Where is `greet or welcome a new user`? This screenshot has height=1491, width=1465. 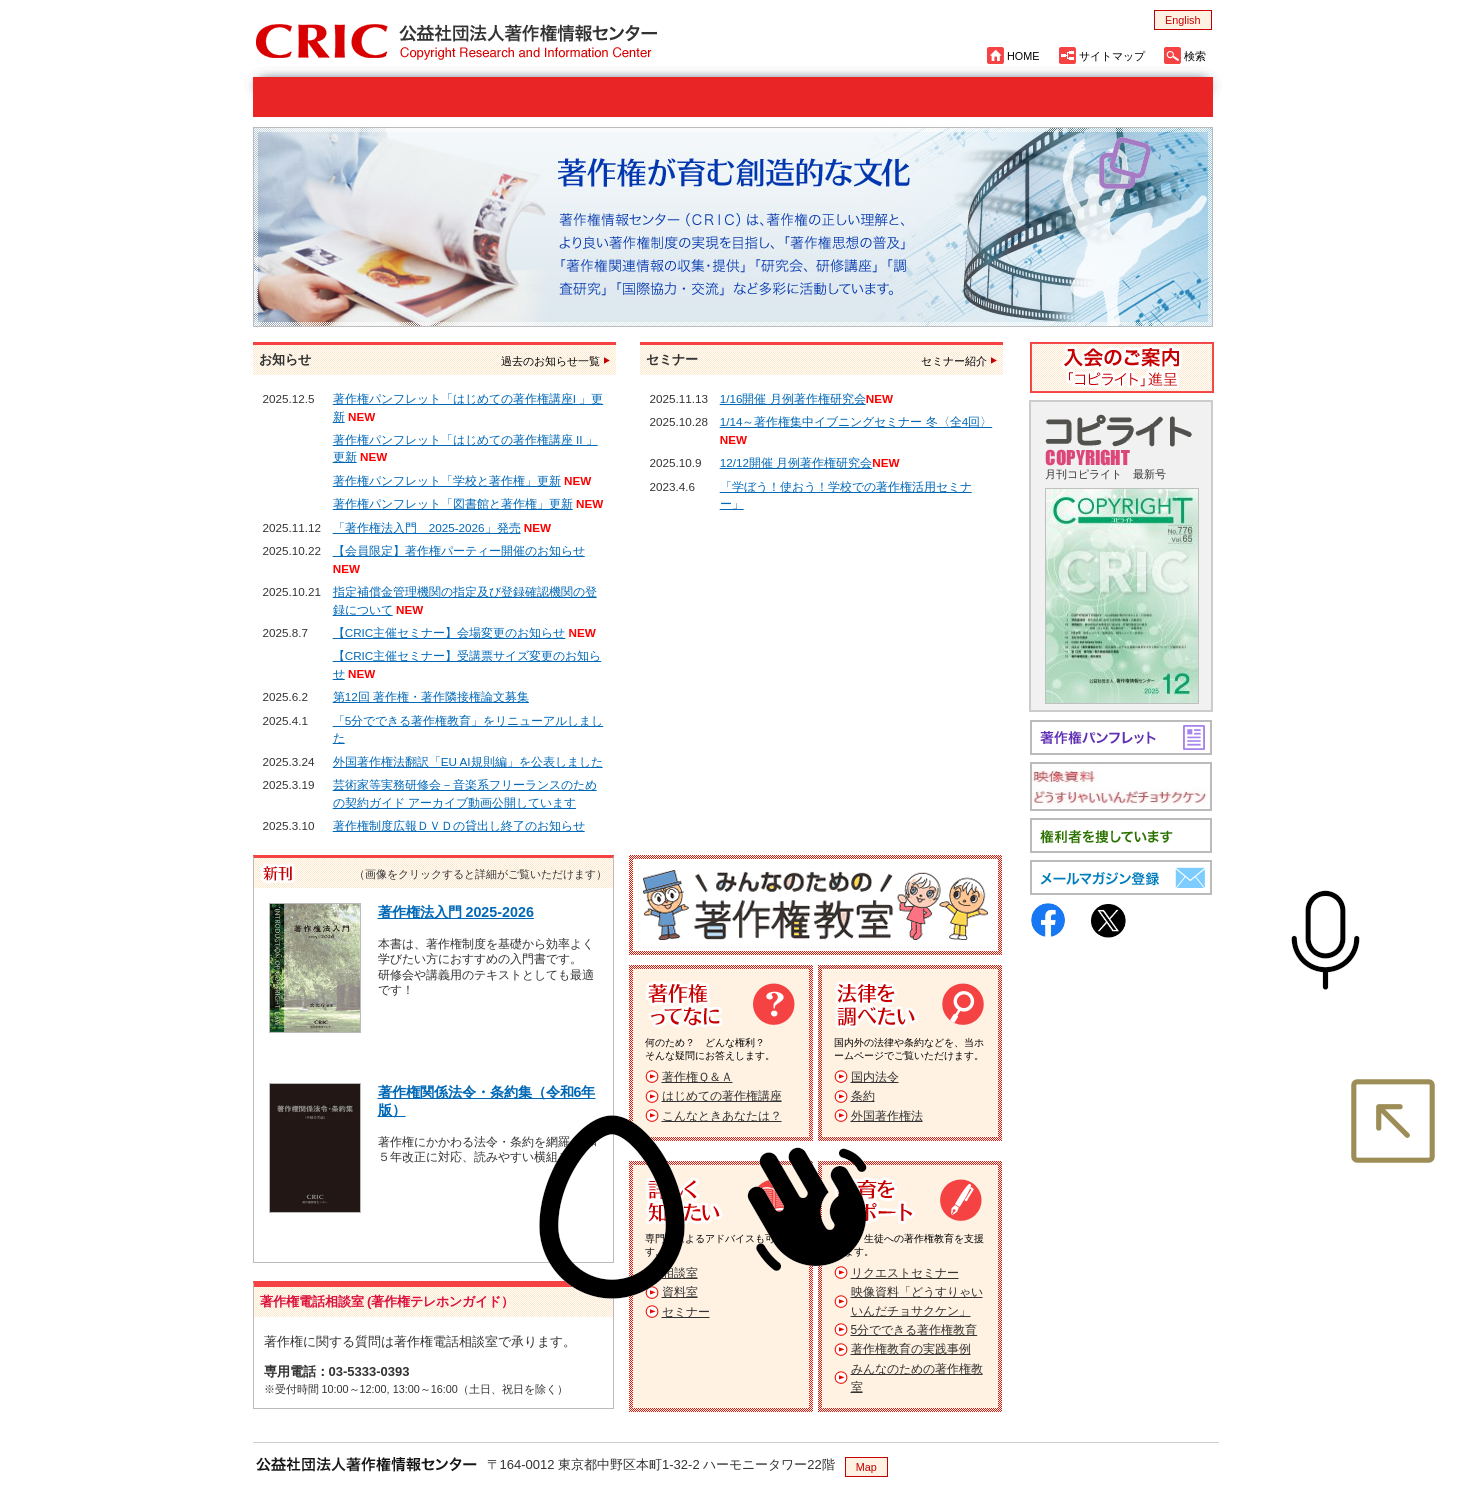 greet or welcome a new user is located at coordinates (807, 1207).